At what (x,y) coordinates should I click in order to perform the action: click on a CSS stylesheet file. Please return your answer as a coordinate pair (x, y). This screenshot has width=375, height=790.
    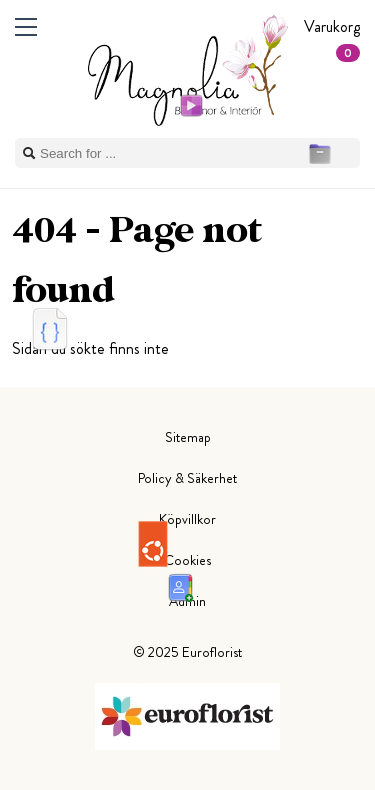
    Looking at the image, I should click on (50, 329).